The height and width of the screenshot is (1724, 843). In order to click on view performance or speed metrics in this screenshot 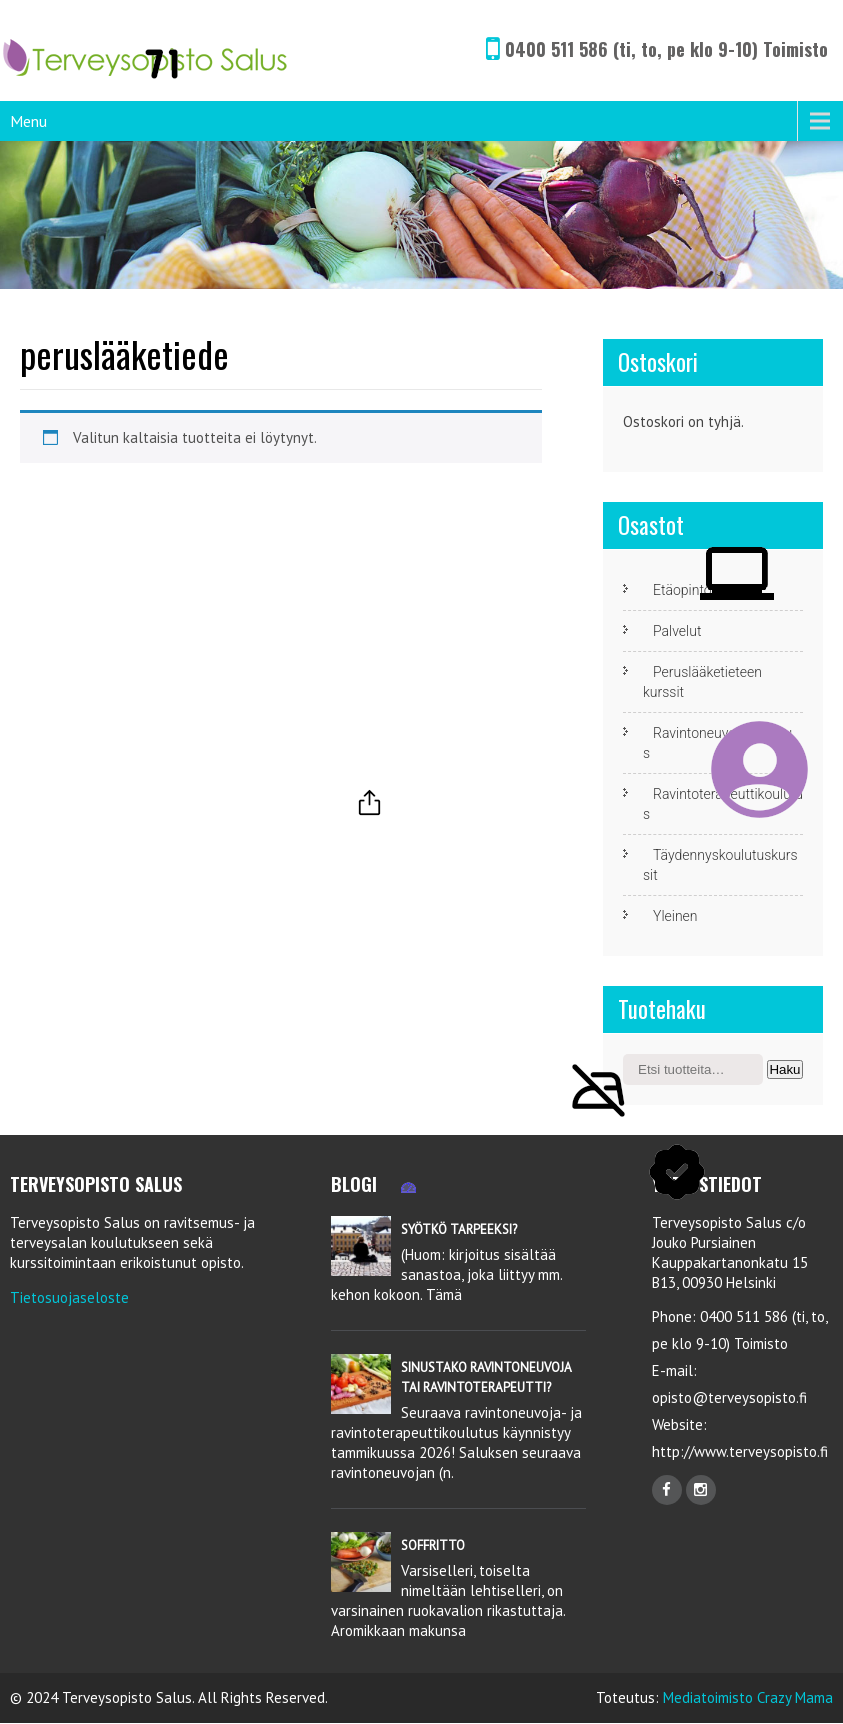, I will do `click(408, 1188)`.